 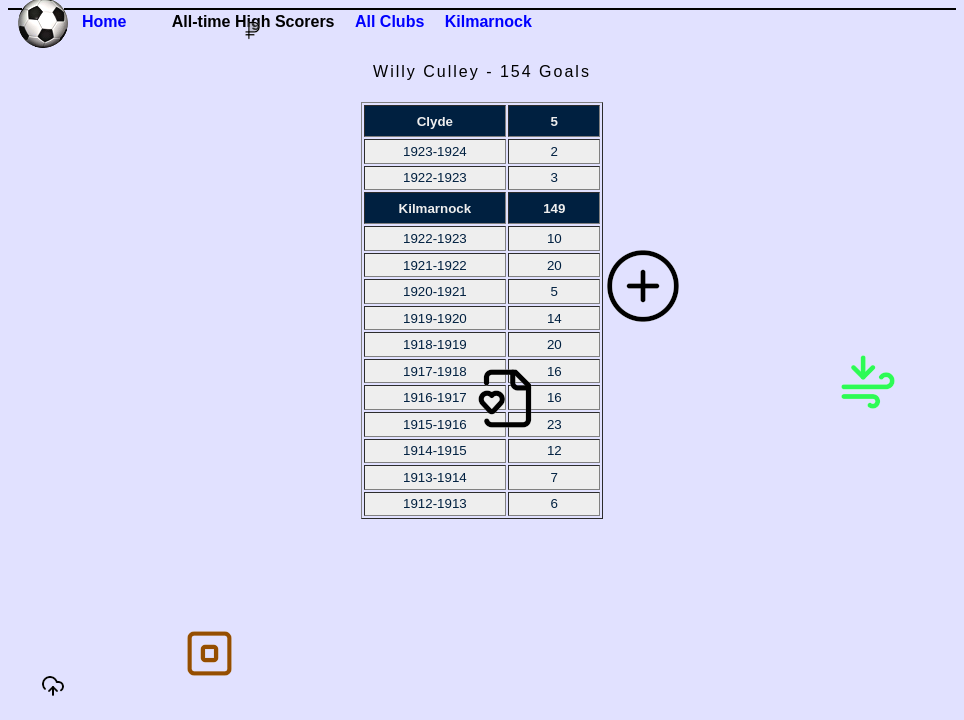 I want to click on stop media playback, so click(x=209, y=653).